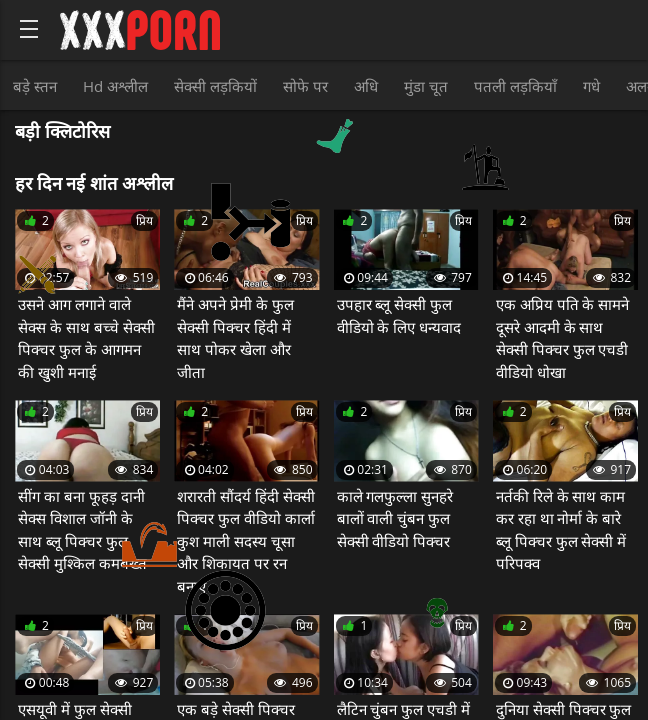 The height and width of the screenshot is (720, 648). Describe the element at coordinates (37, 274) in the screenshot. I see `access drawing and editing tools` at that location.